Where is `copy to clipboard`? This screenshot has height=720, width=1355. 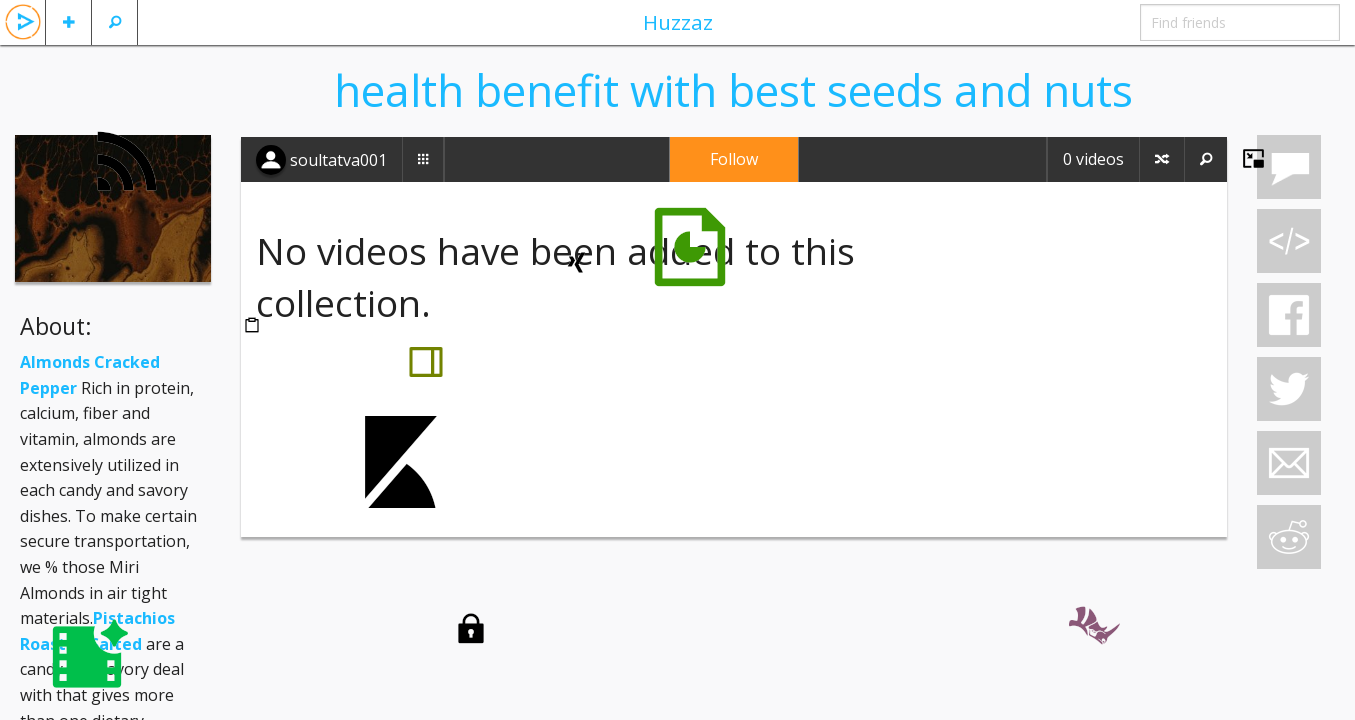 copy to clipboard is located at coordinates (252, 325).